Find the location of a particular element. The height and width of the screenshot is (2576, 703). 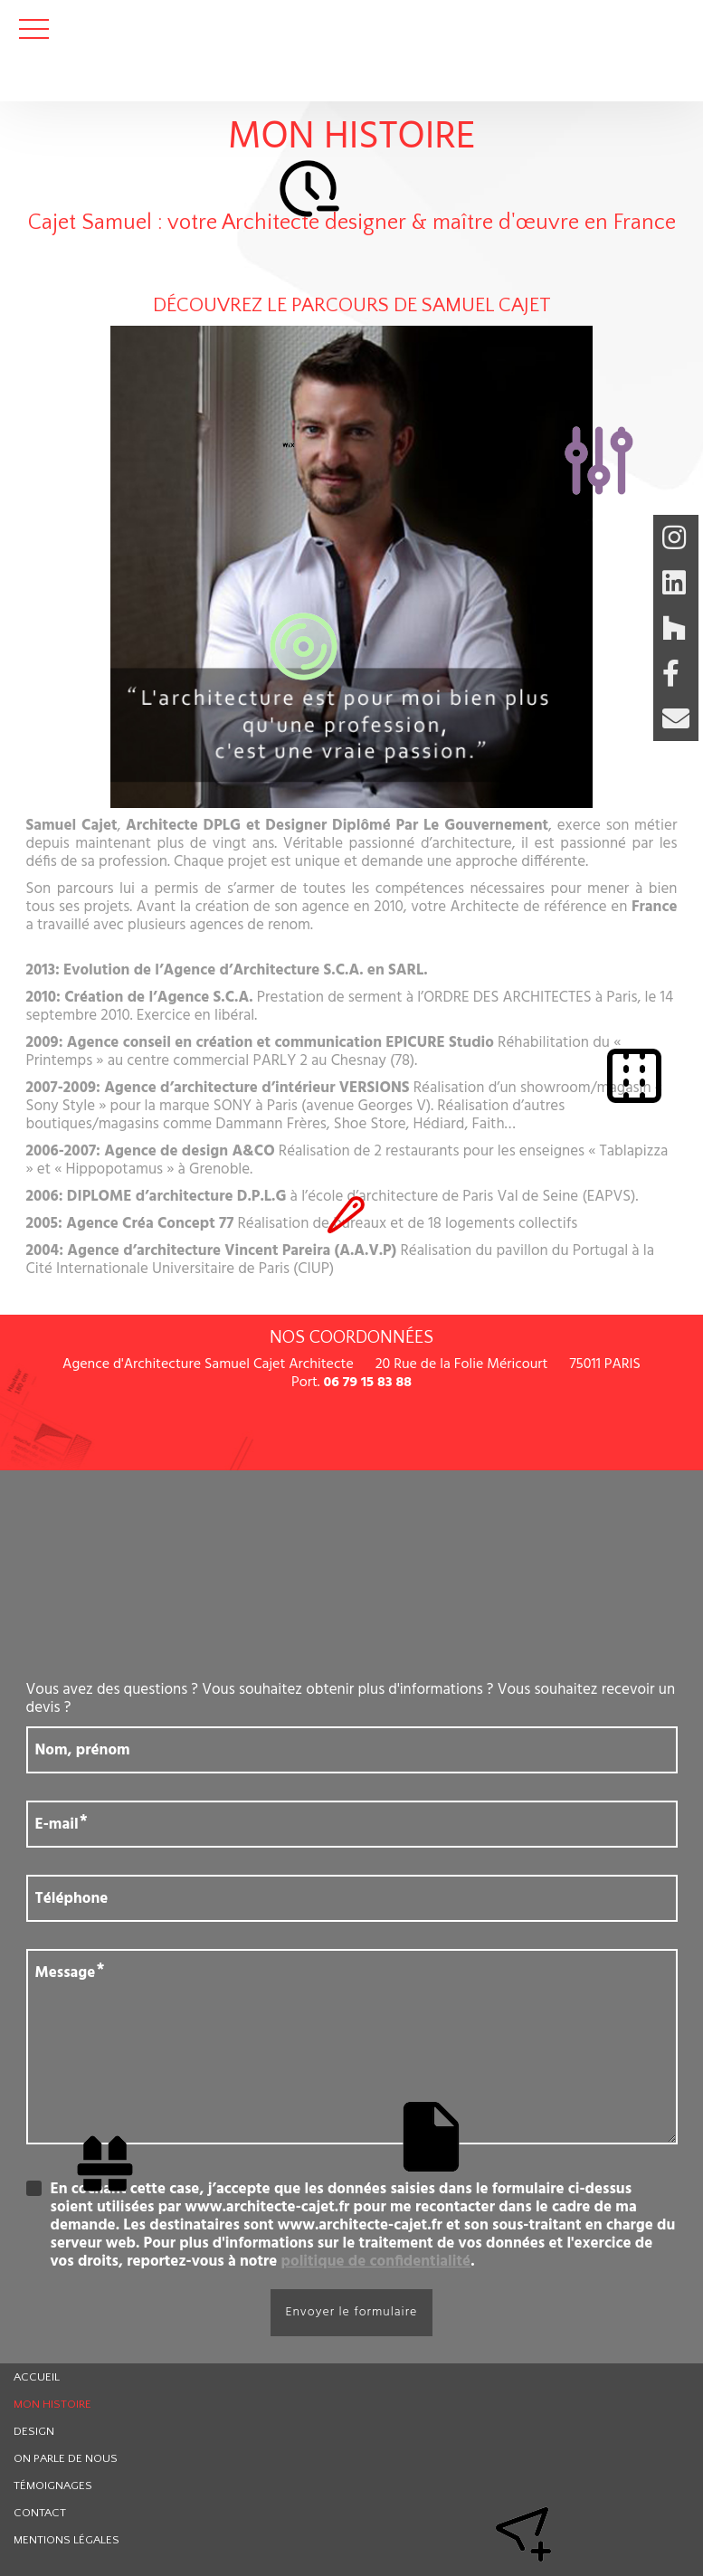

add a new location pin is located at coordinates (522, 2533).